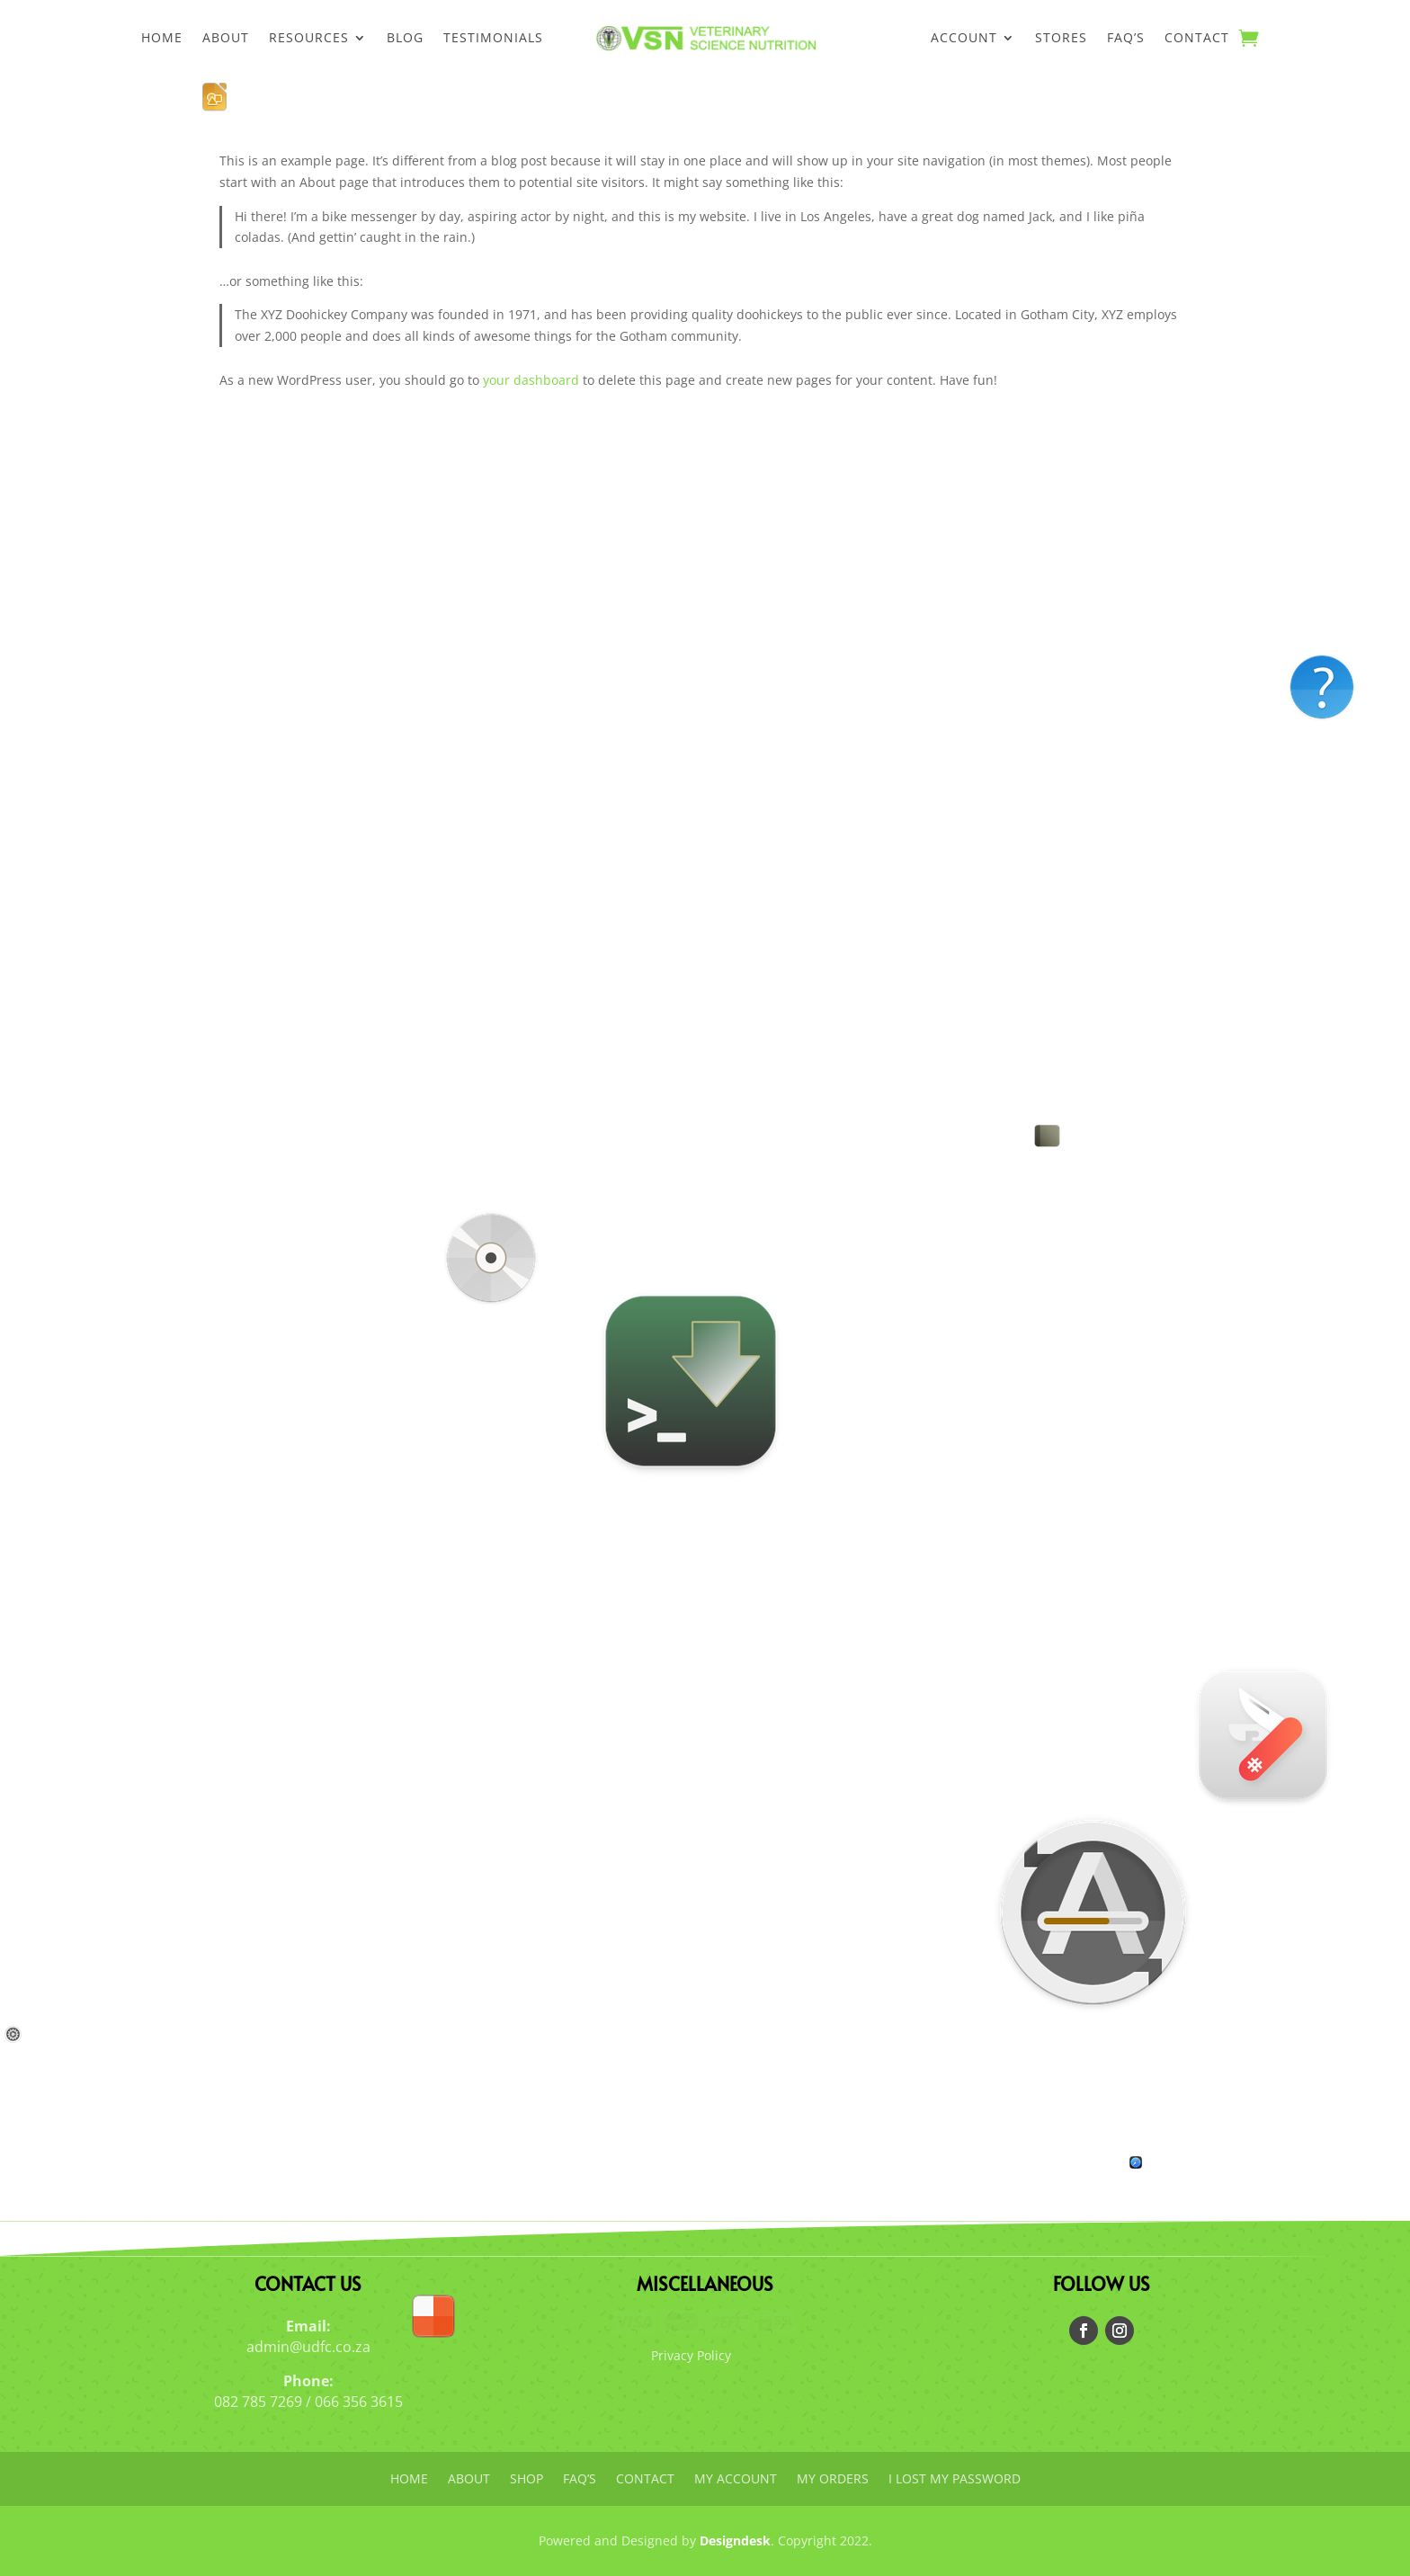 This screenshot has height=2576, width=1410. Describe the element at coordinates (1322, 687) in the screenshot. I see `open the help center or documentation` at that location.